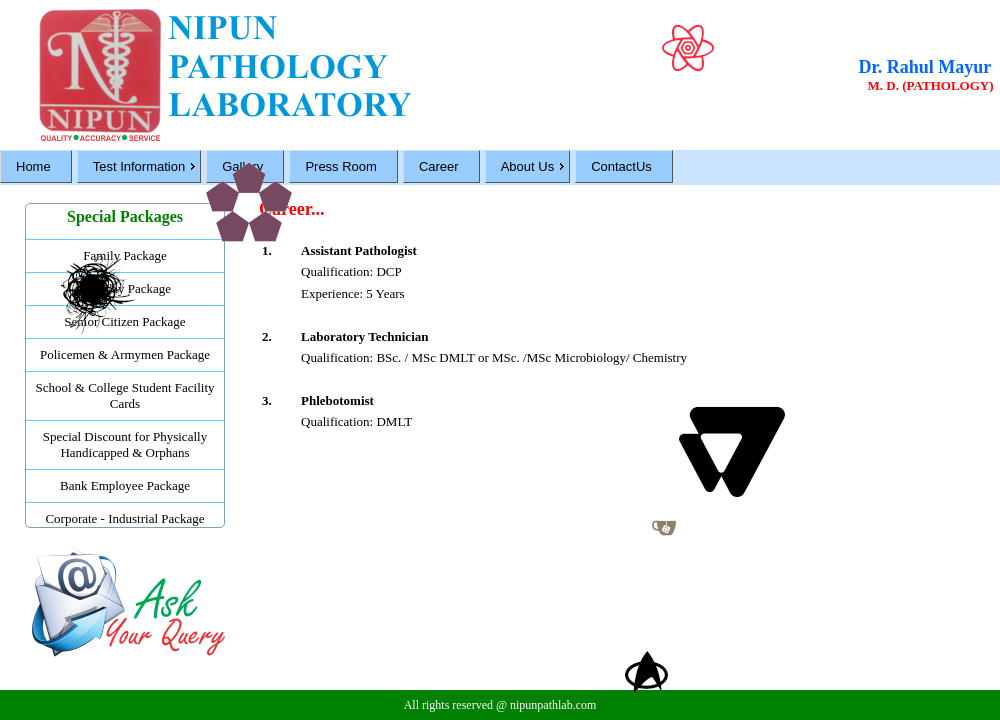  What do you see at coordinates (249, 202) in the screenshot?
I see `rootssage app or service logo` at bounding box center [249, 202].